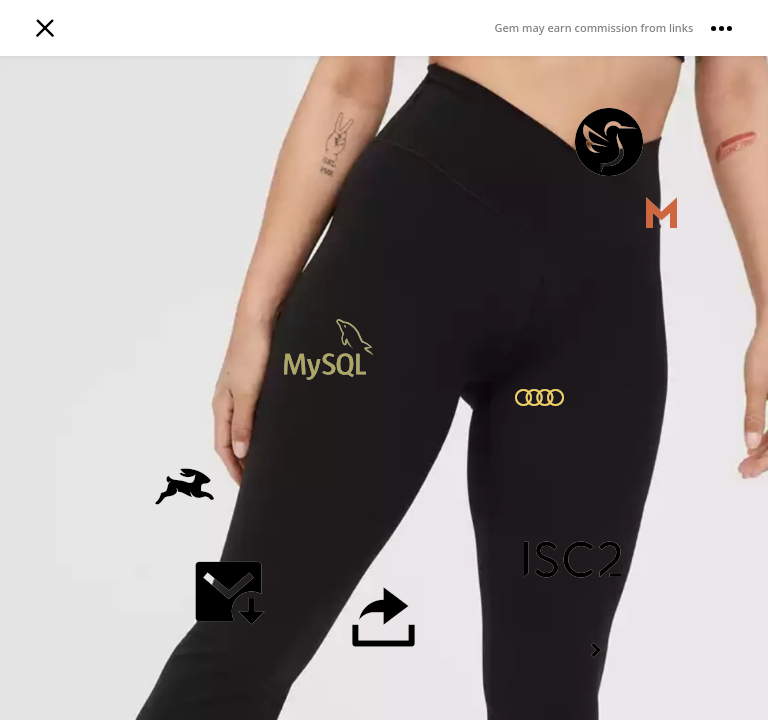 The height and width of the screenshot is (720, 768). I want to click on expand a collapsible menu or section, so click(596, 650).